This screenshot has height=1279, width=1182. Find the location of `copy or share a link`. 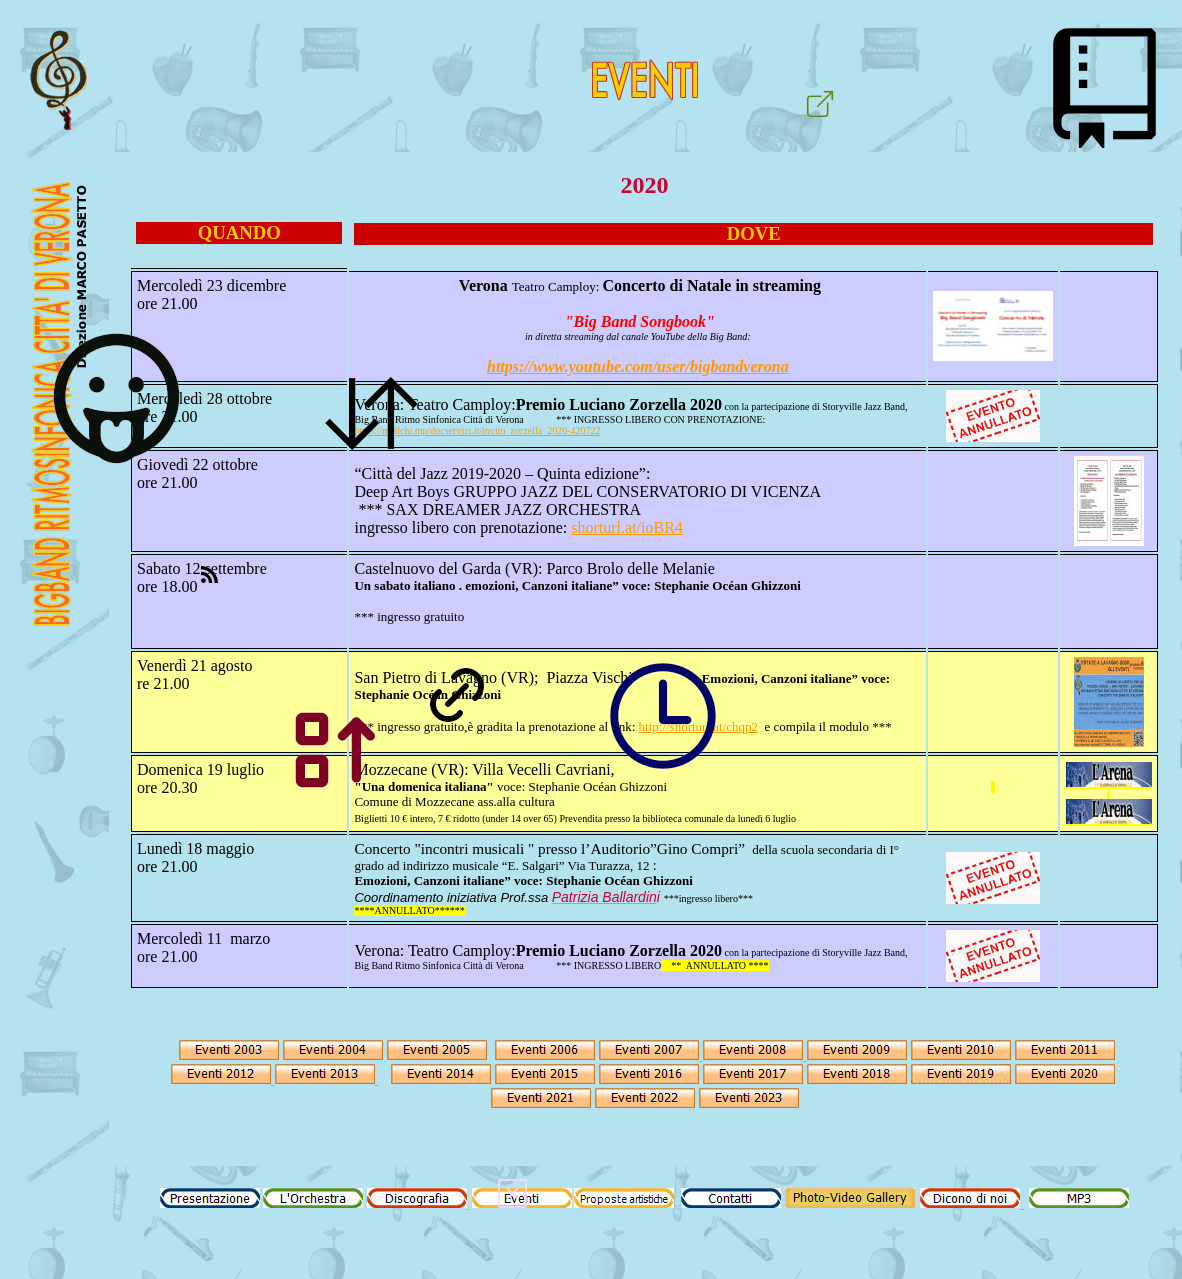

copy or share a link is located at coordinates (457, 695).